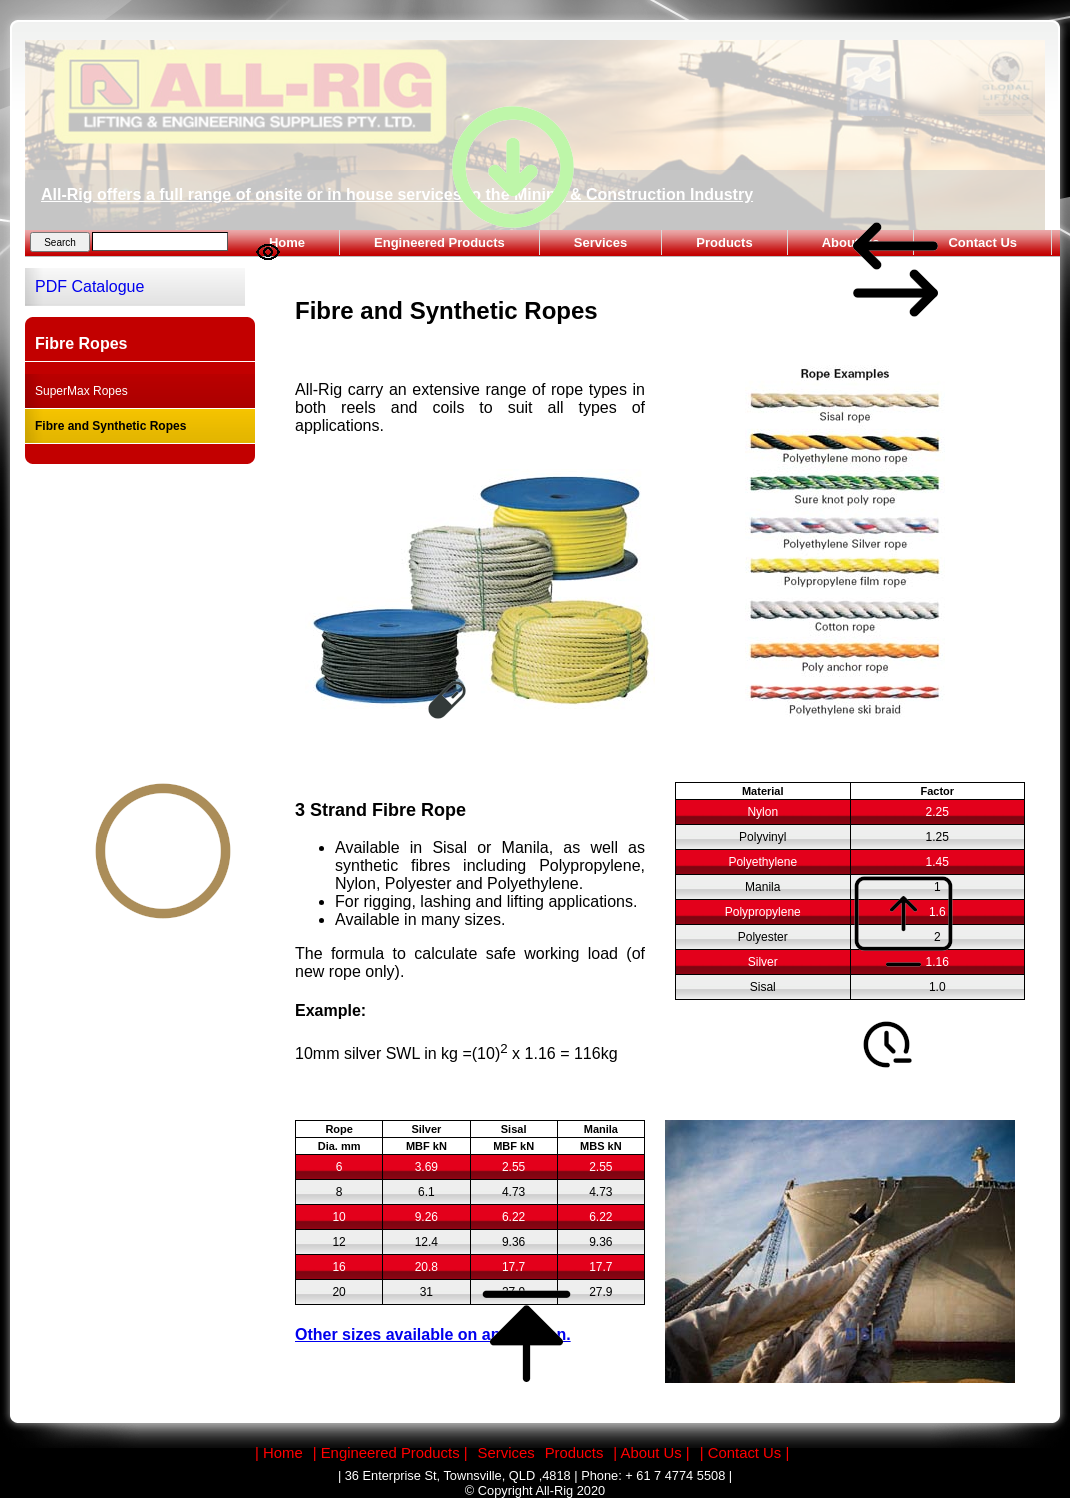 This screenshot has width=1070, height=1498. I want to click on unselected radio button or checkbox option, so click(163, 851).